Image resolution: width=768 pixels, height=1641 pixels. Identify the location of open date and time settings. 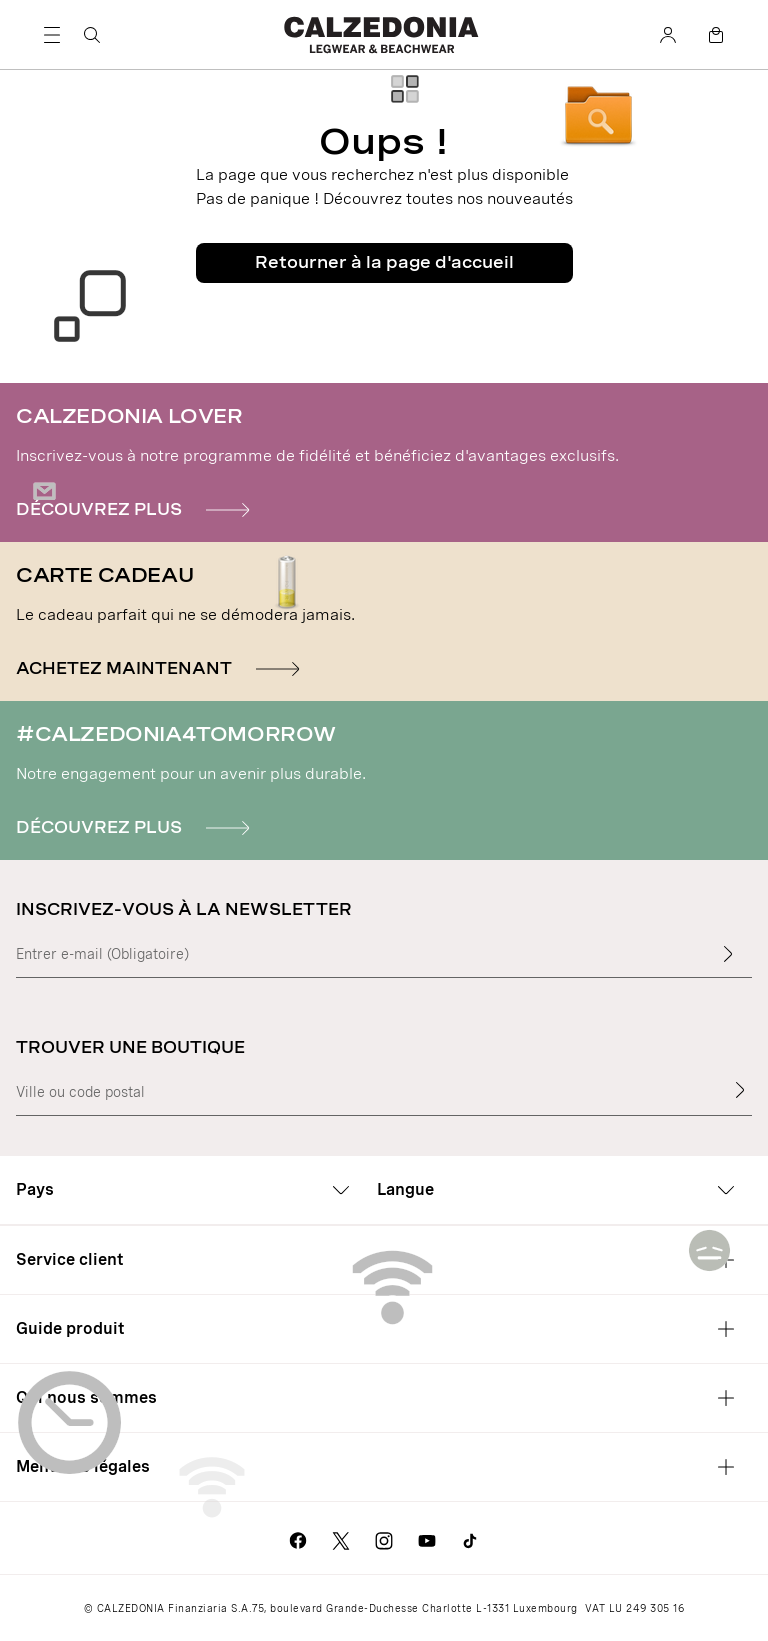
(73, 1426).